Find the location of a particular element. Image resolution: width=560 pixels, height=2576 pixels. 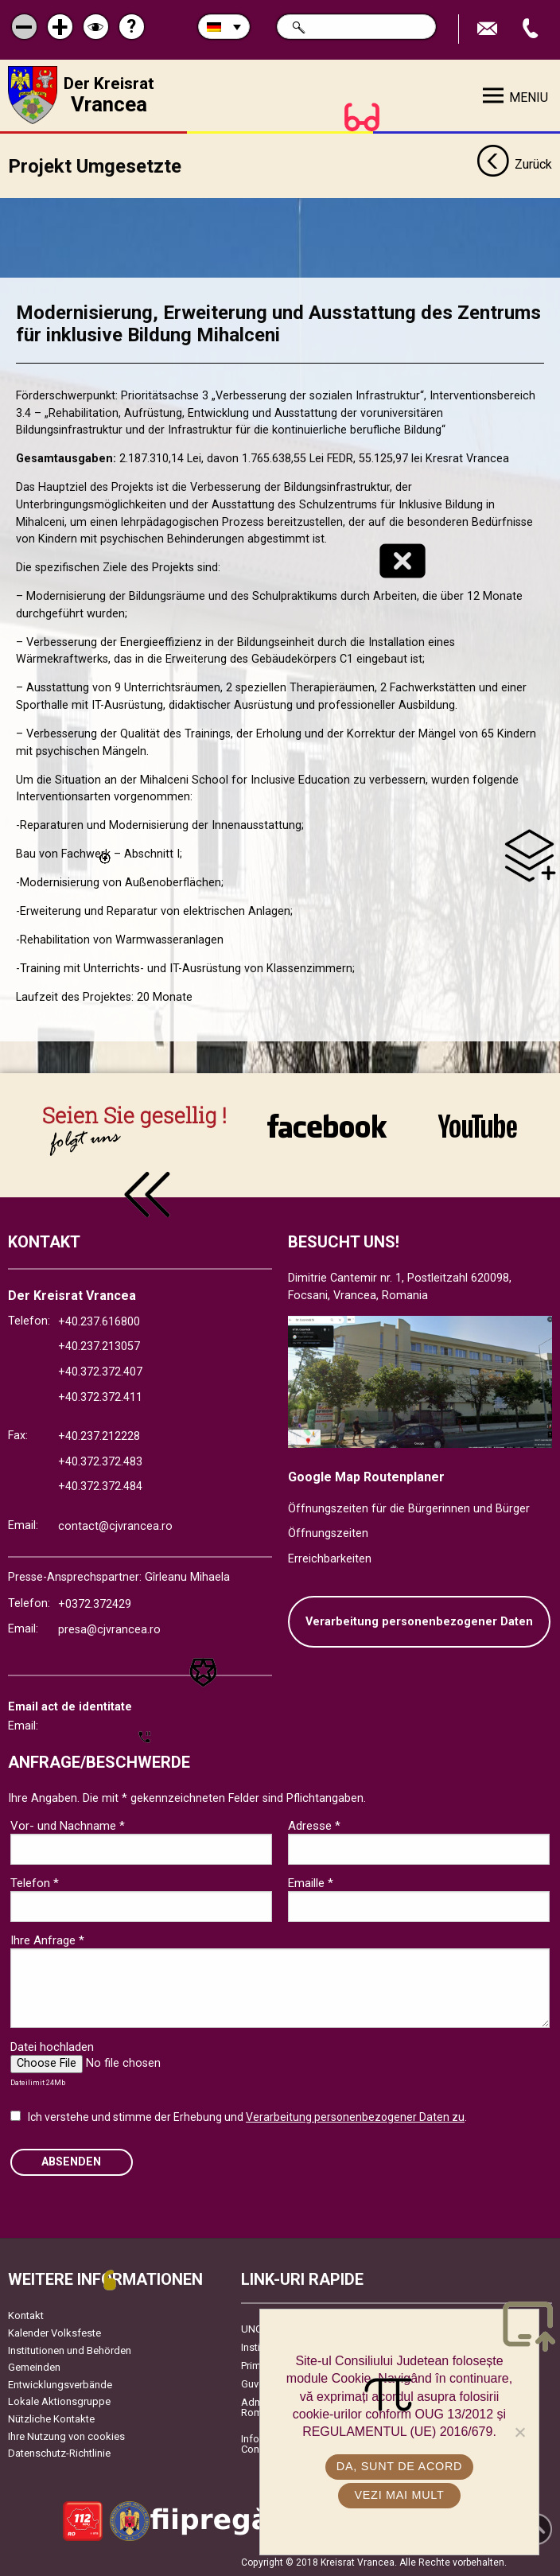

enable reading mode or accessibility features is located at coordinates (362, 118).